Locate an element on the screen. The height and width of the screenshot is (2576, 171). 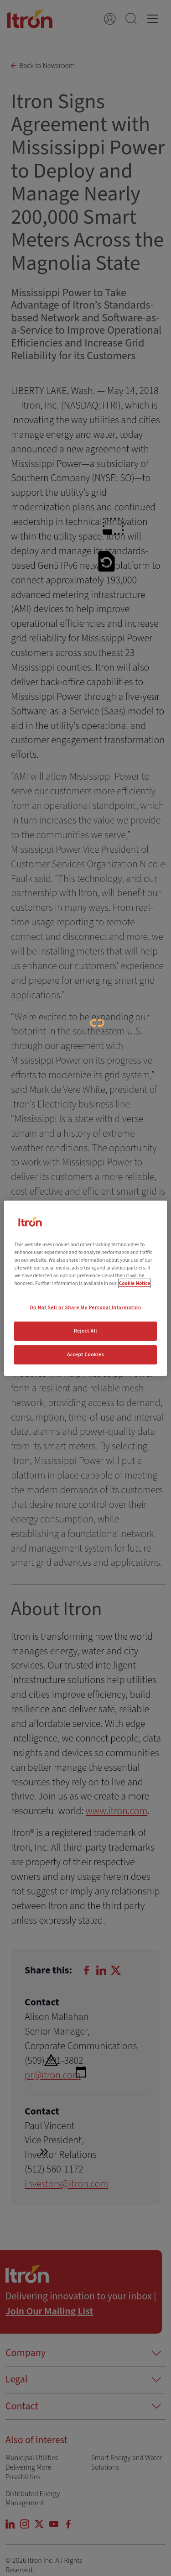
resize image to smaller dimensions is located at coordinates (113, 526).